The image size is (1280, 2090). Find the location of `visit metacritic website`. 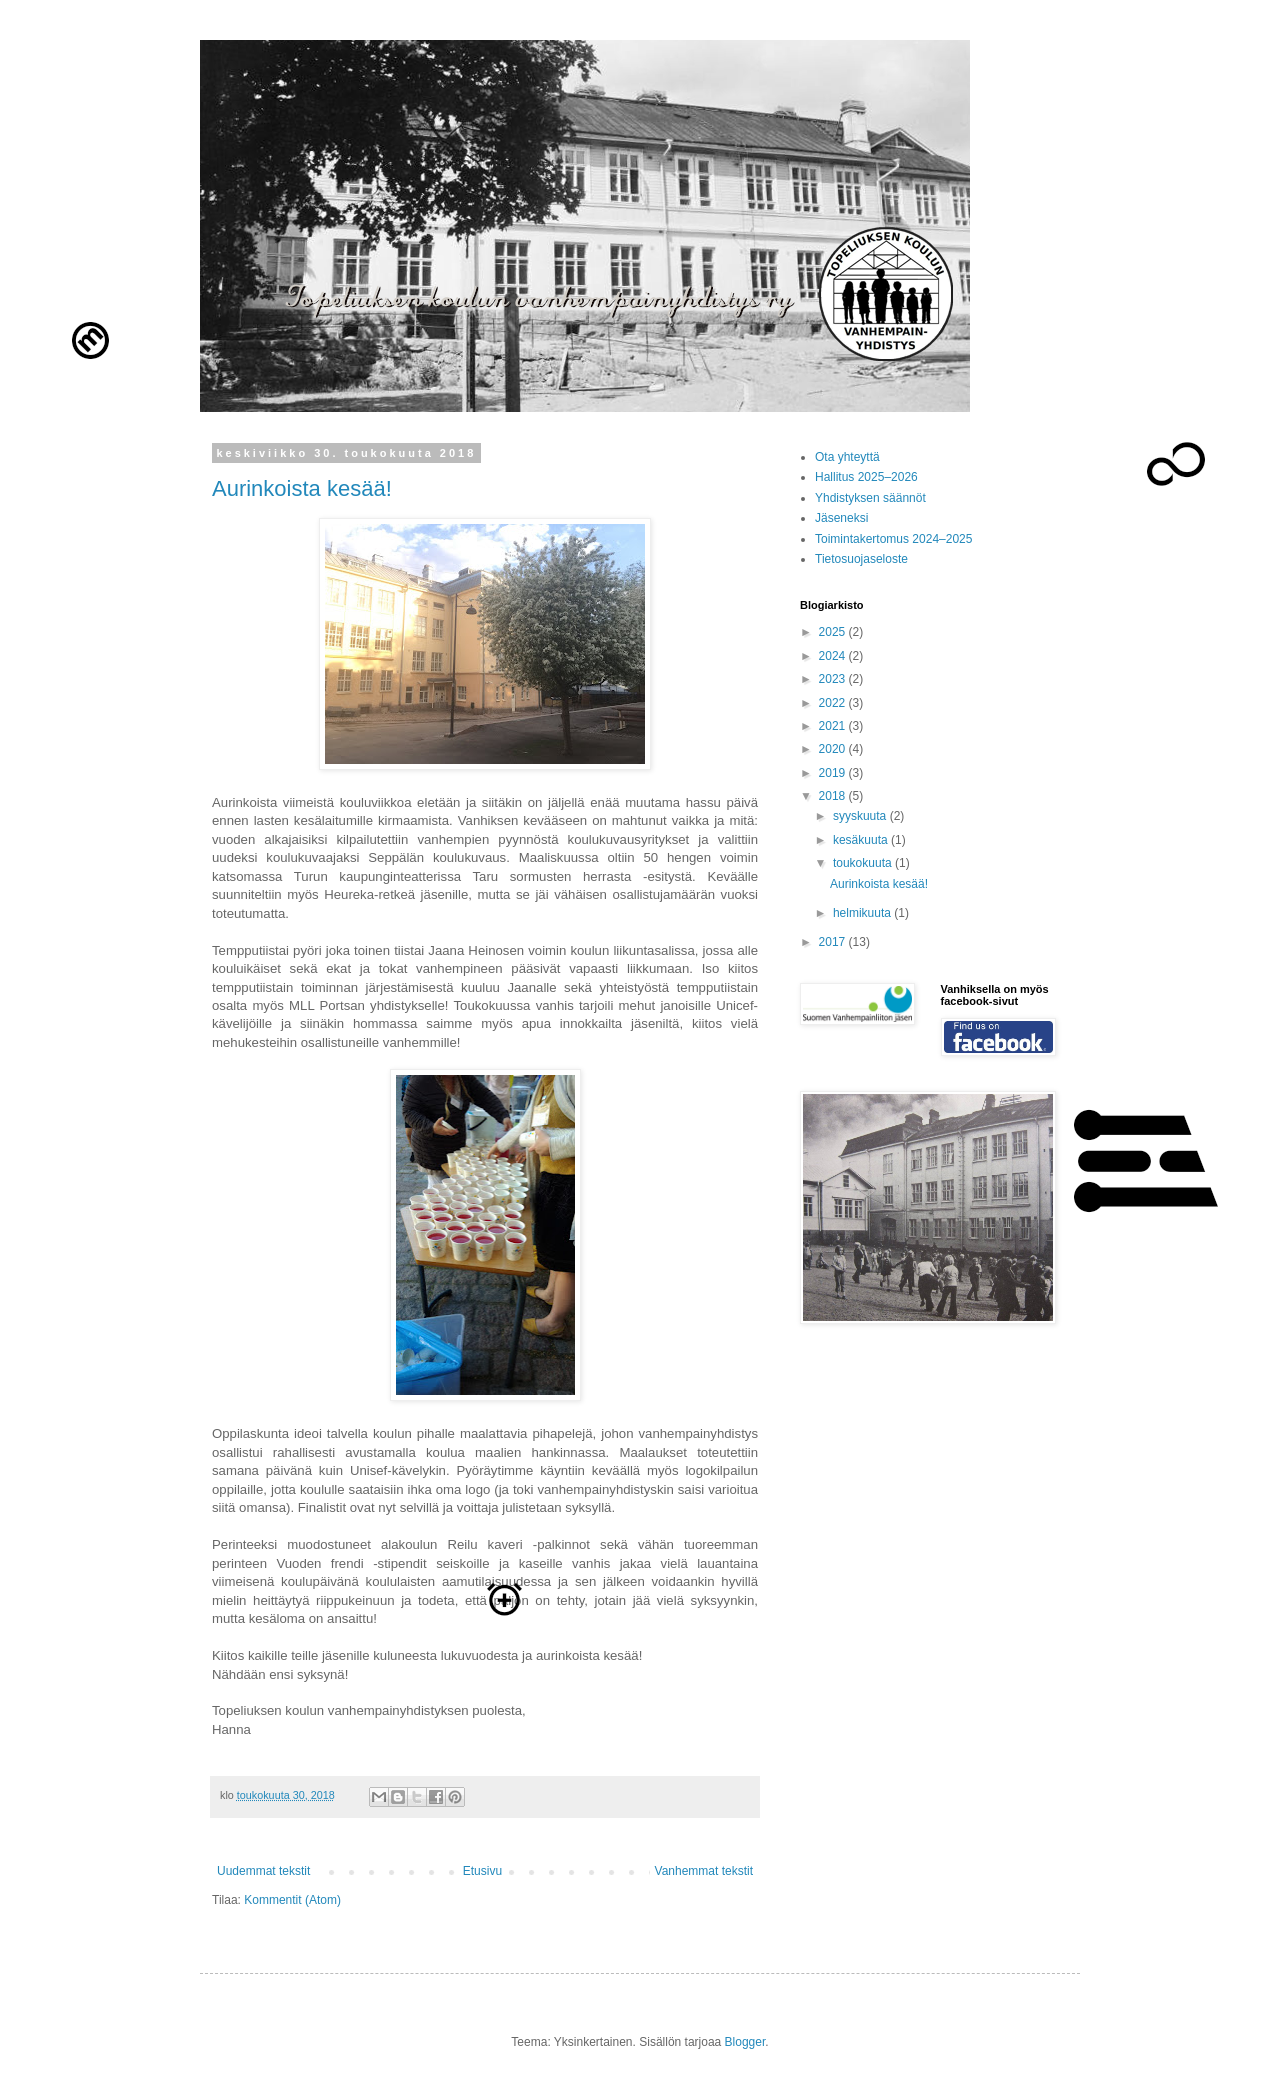

visit metacritic website is located at coordinates (90, 340).